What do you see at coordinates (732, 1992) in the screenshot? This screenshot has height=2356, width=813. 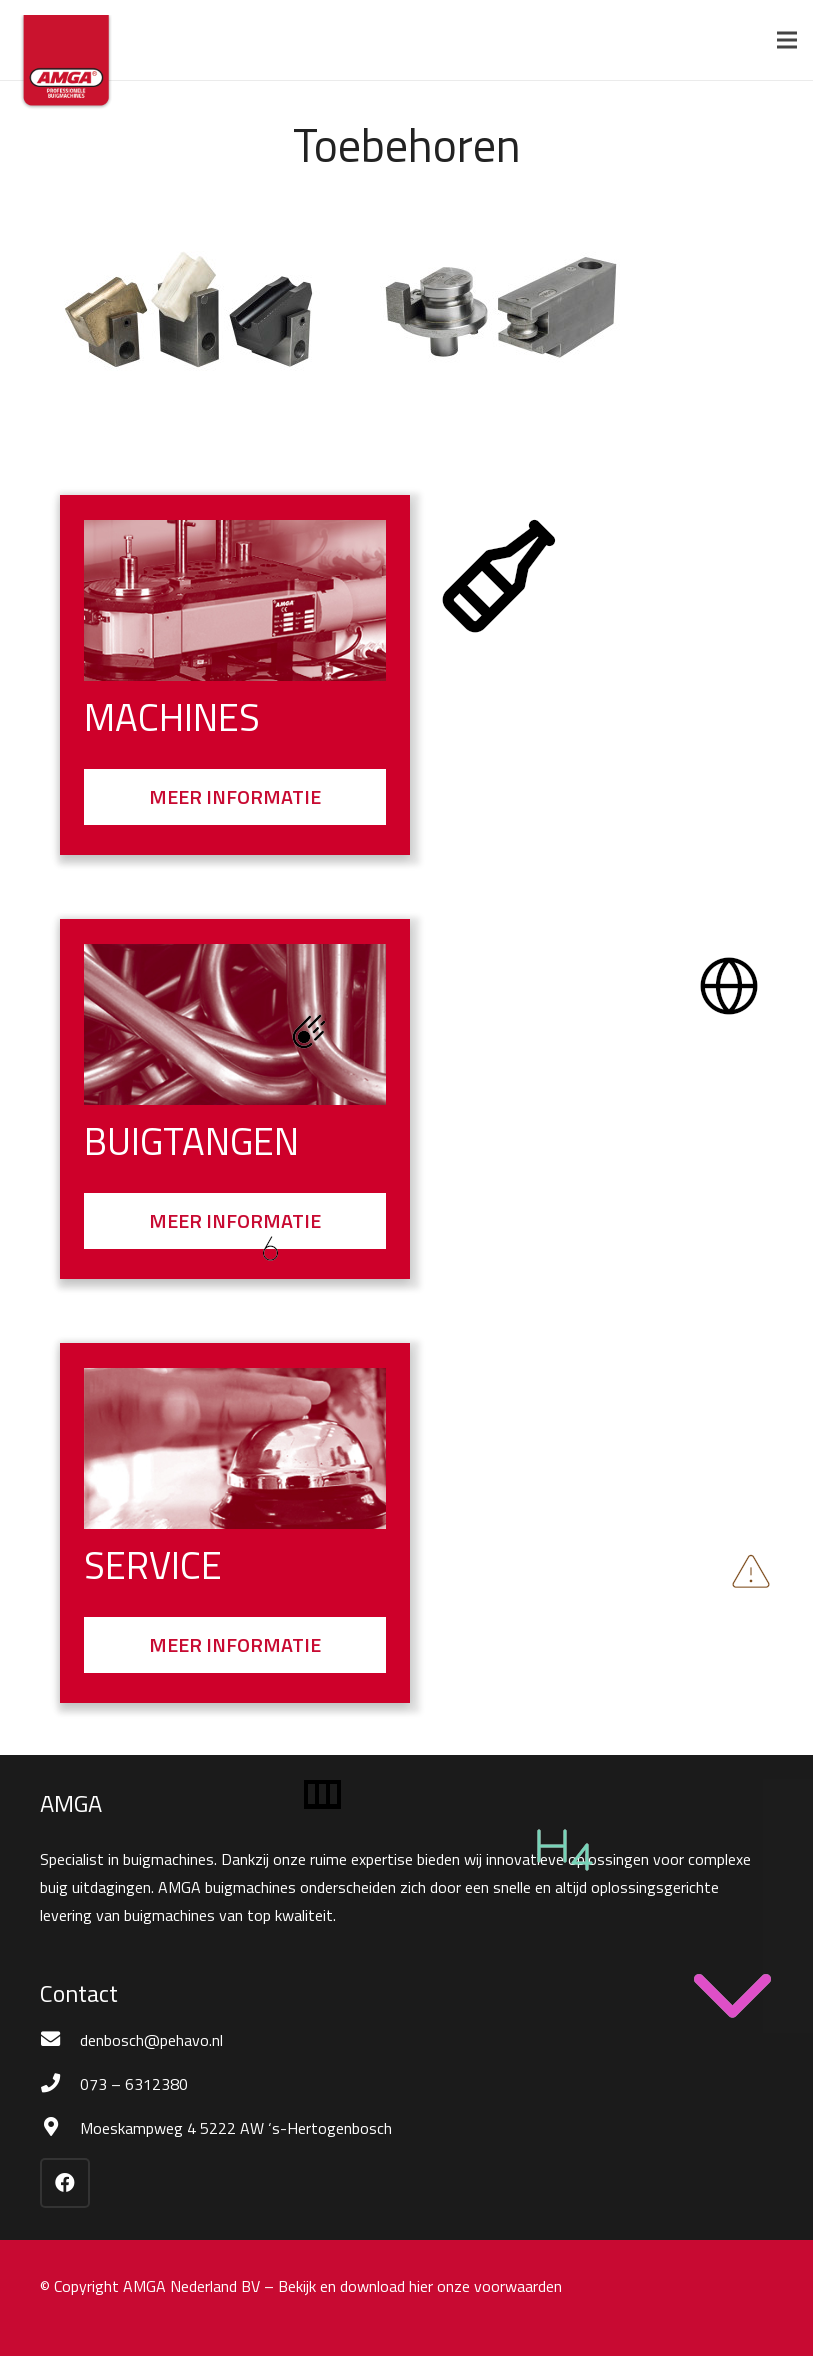 I see `expand a dropdown menu` at bounding box center [732, 1992].